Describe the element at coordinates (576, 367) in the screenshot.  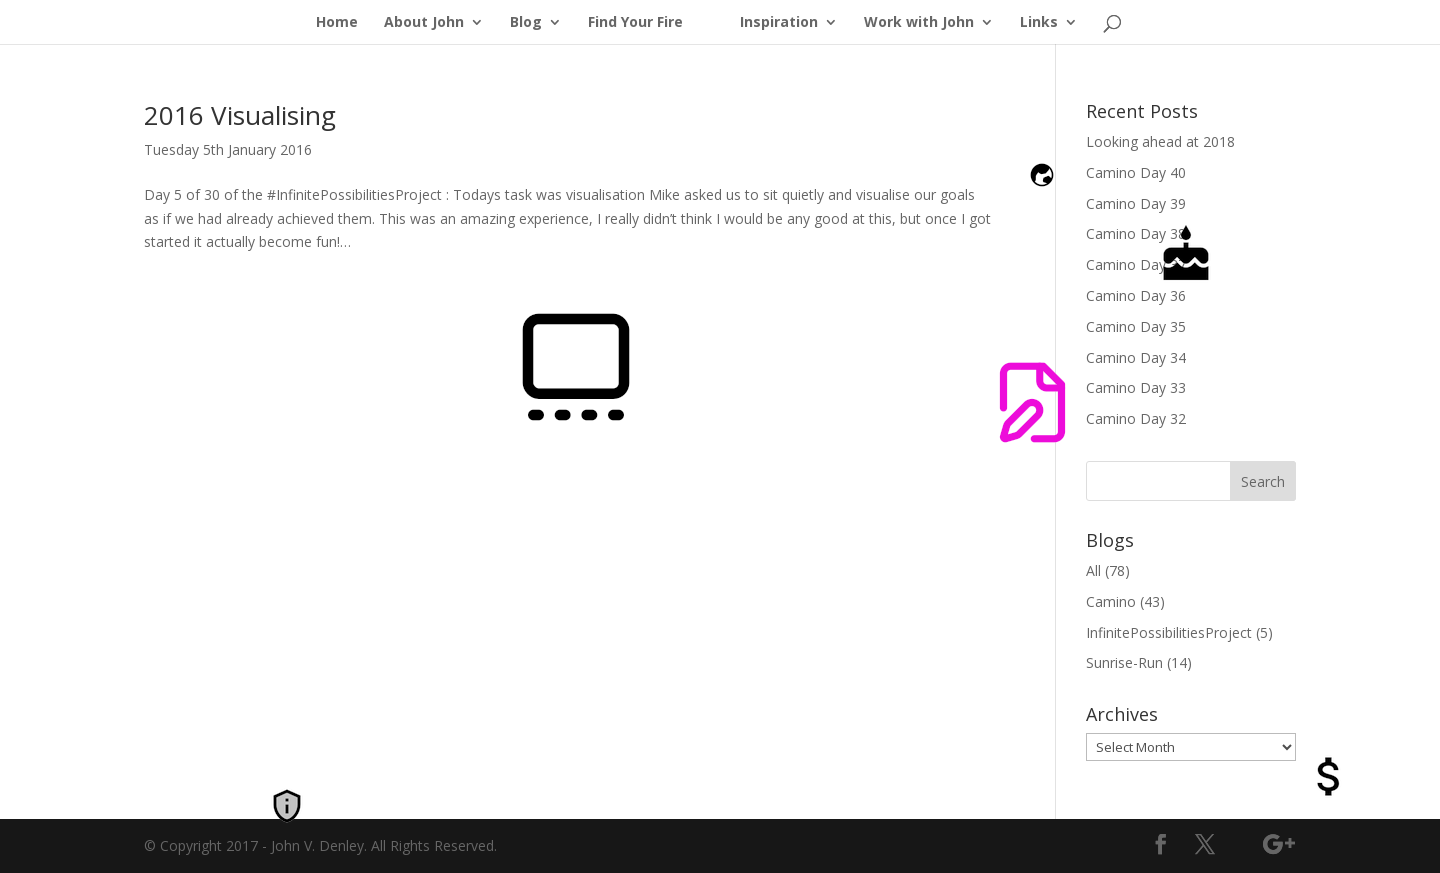
I see `view gallery in thumbnail grid mode` at that location.